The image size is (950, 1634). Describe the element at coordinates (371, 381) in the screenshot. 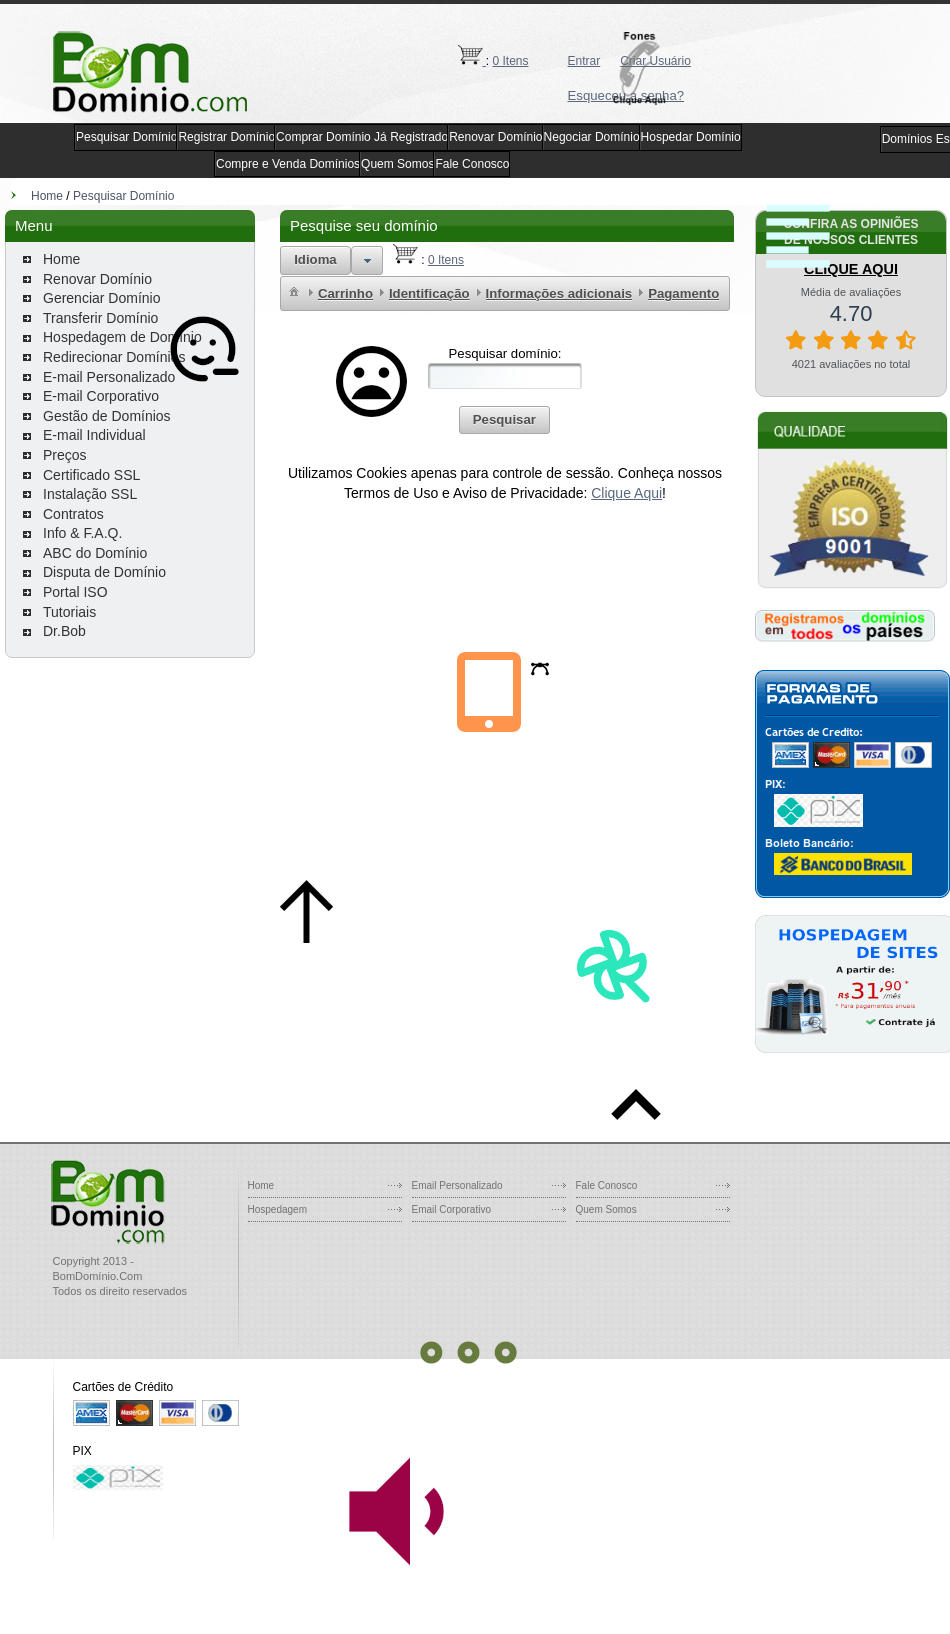

I see `indicate a negative reaction or feedback` at that location.